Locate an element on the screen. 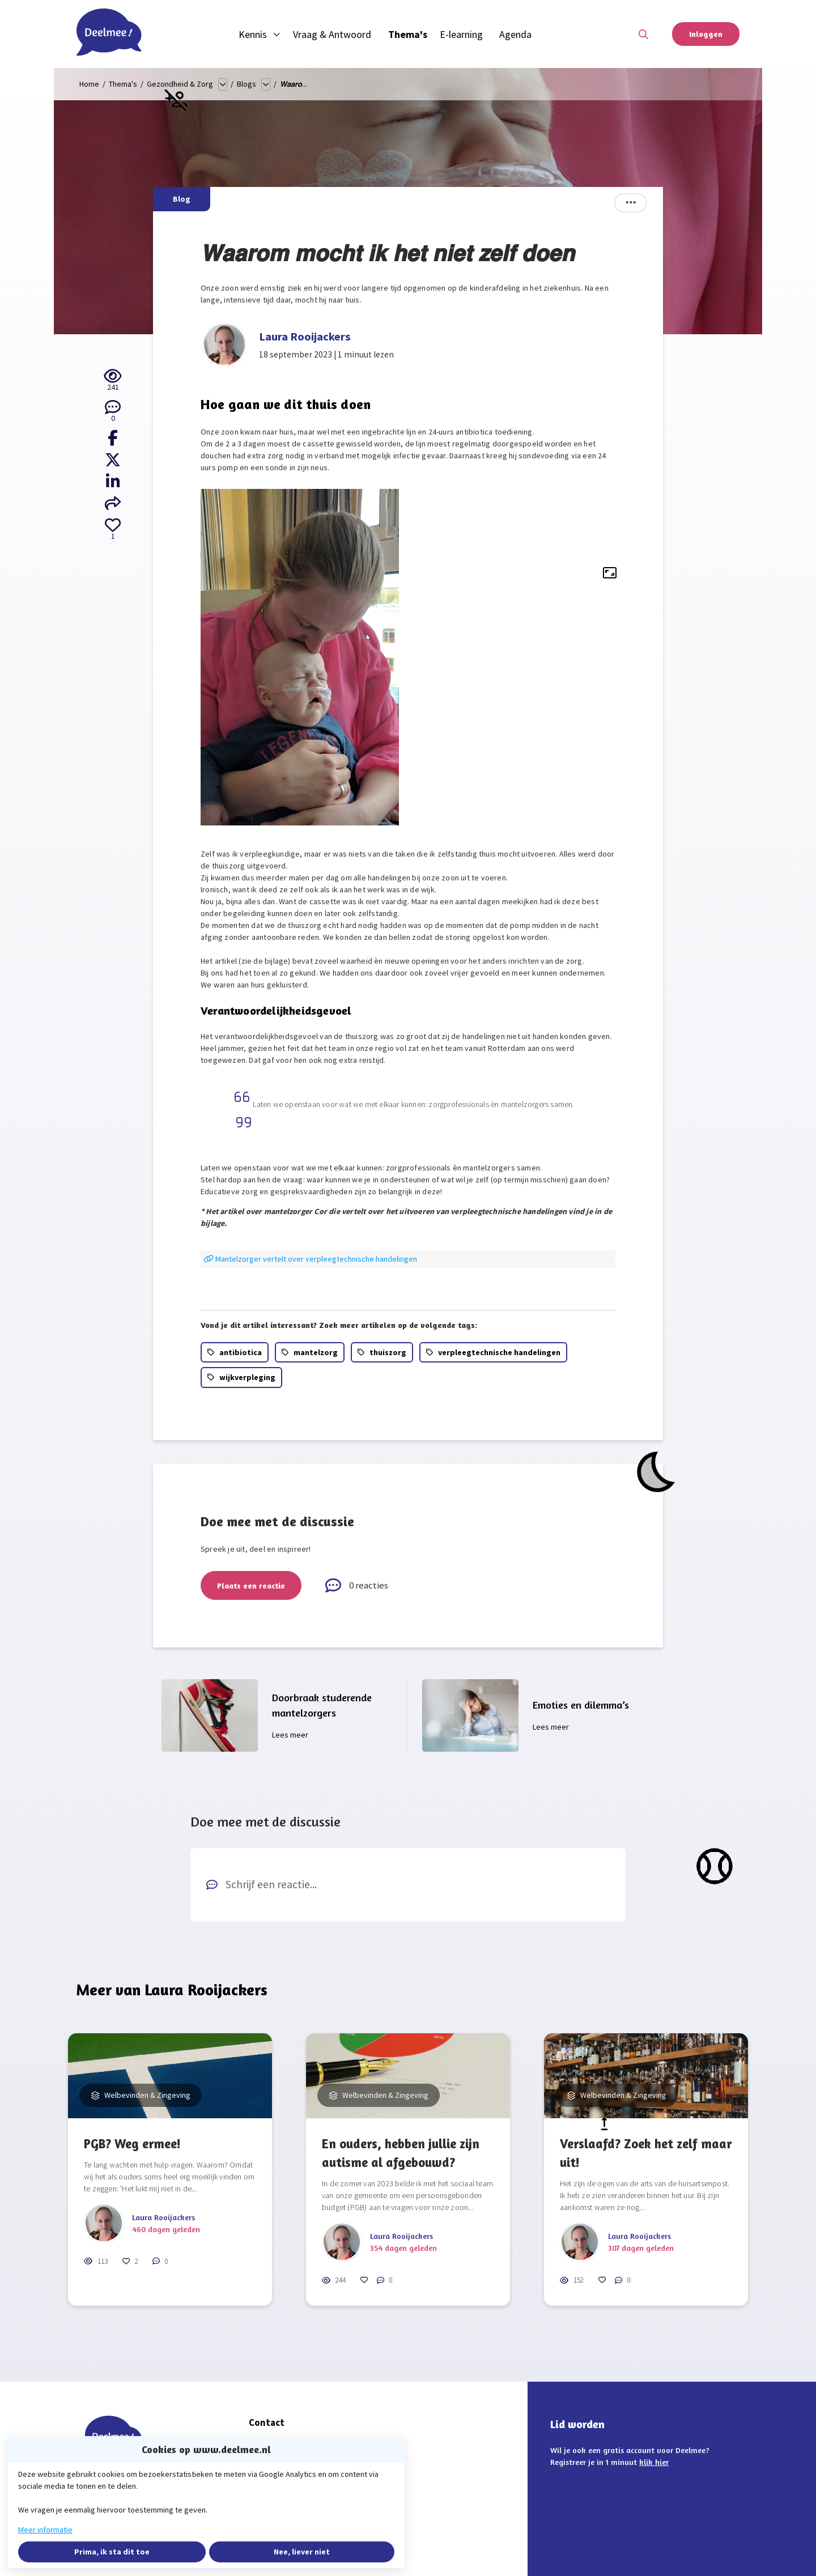 Image resolution: width=816 pixels, height=2576 pixels. access baseball or sports content is located at coordinates (715, 1866).